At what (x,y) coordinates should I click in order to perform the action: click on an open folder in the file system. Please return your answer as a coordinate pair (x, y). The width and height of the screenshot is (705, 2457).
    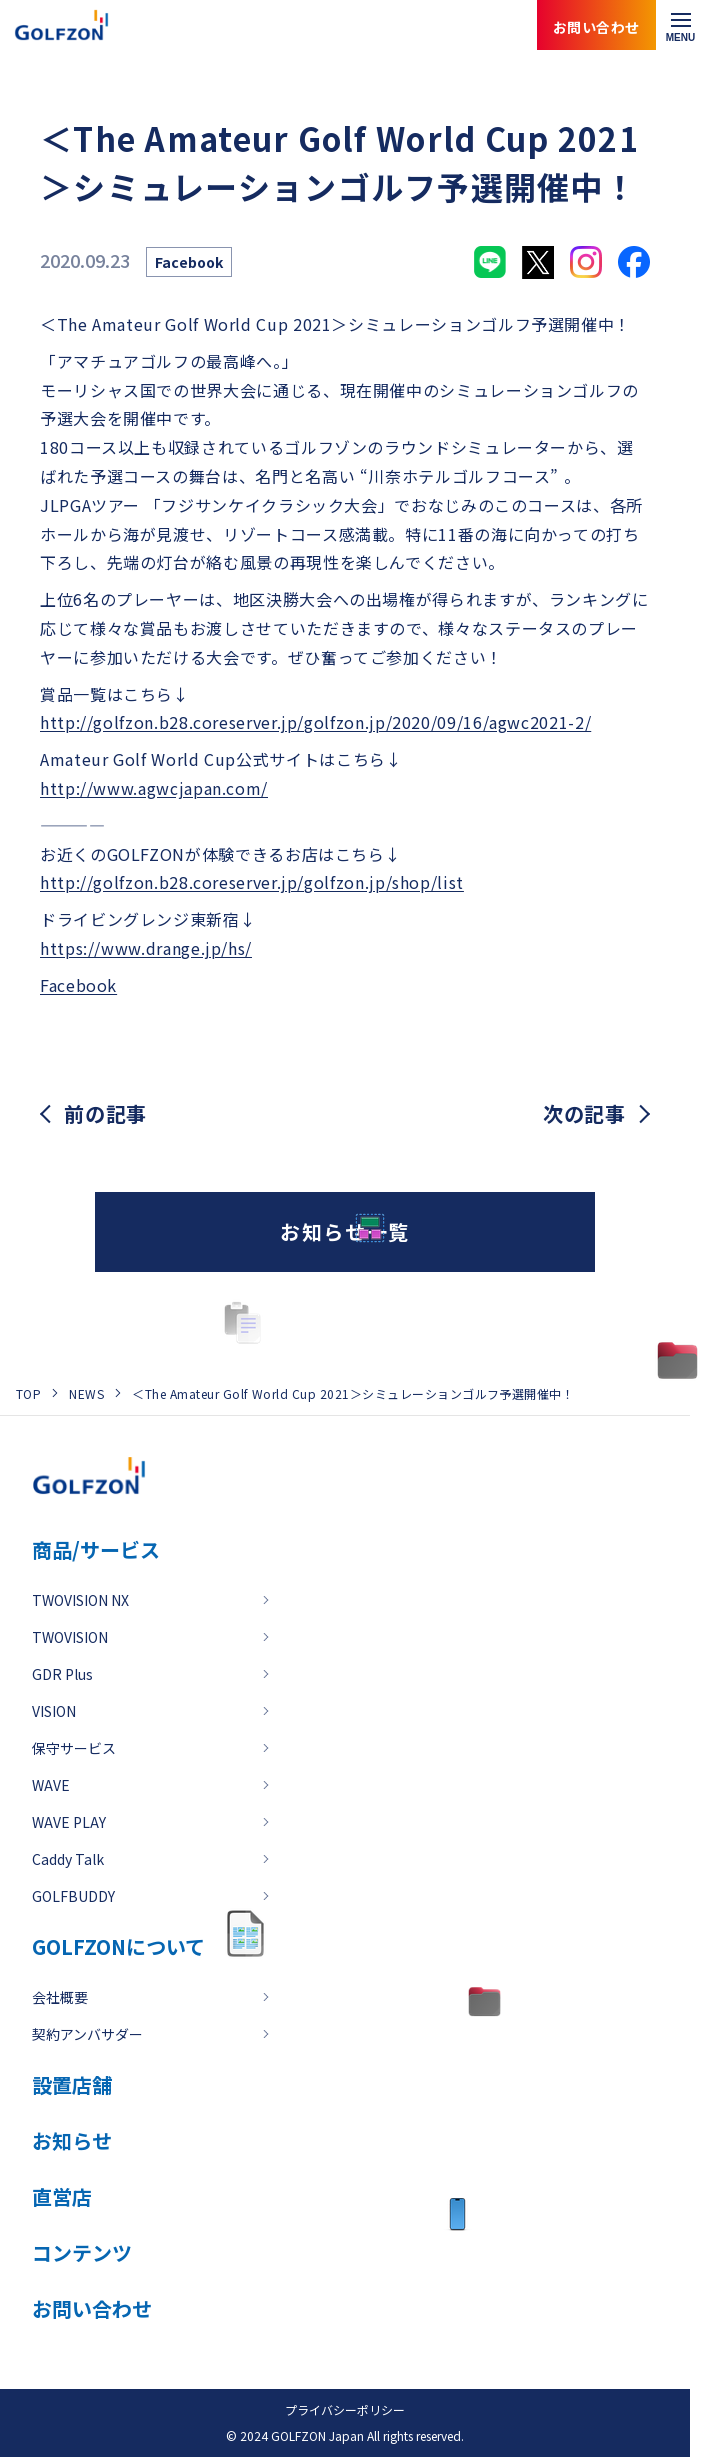
    Looking at the image, I should click on (677, 1360).